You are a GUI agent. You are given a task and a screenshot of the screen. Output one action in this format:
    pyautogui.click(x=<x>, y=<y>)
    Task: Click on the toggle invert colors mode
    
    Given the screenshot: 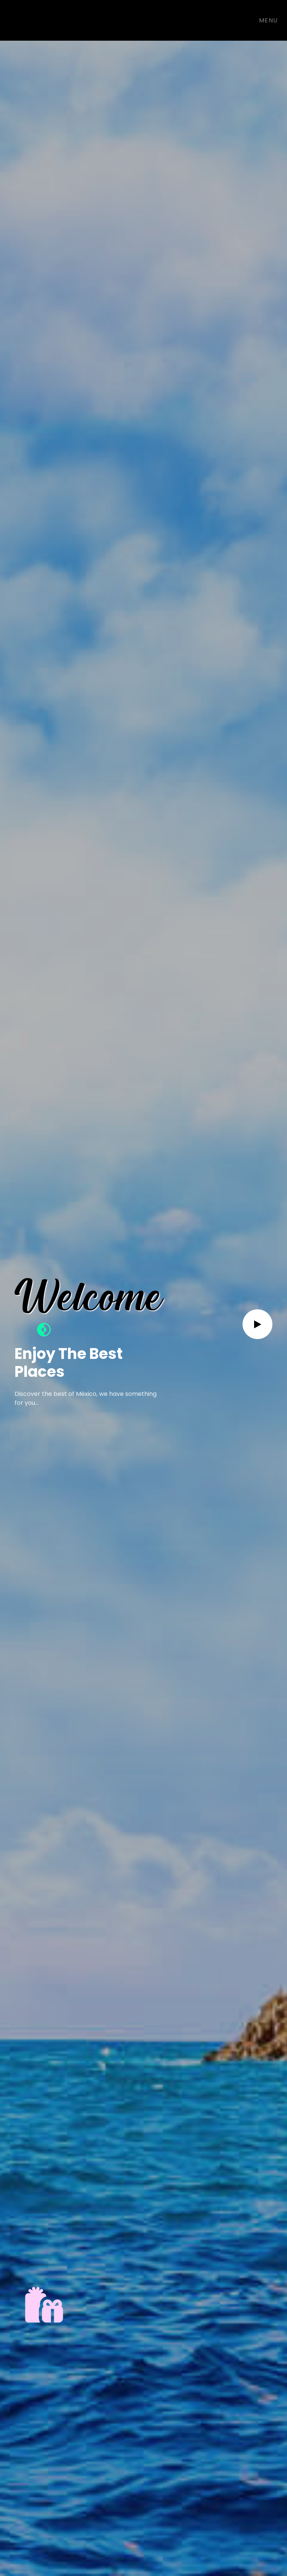 What is the action you would take?
    pyautogui.click(x=44, y=1329)
    